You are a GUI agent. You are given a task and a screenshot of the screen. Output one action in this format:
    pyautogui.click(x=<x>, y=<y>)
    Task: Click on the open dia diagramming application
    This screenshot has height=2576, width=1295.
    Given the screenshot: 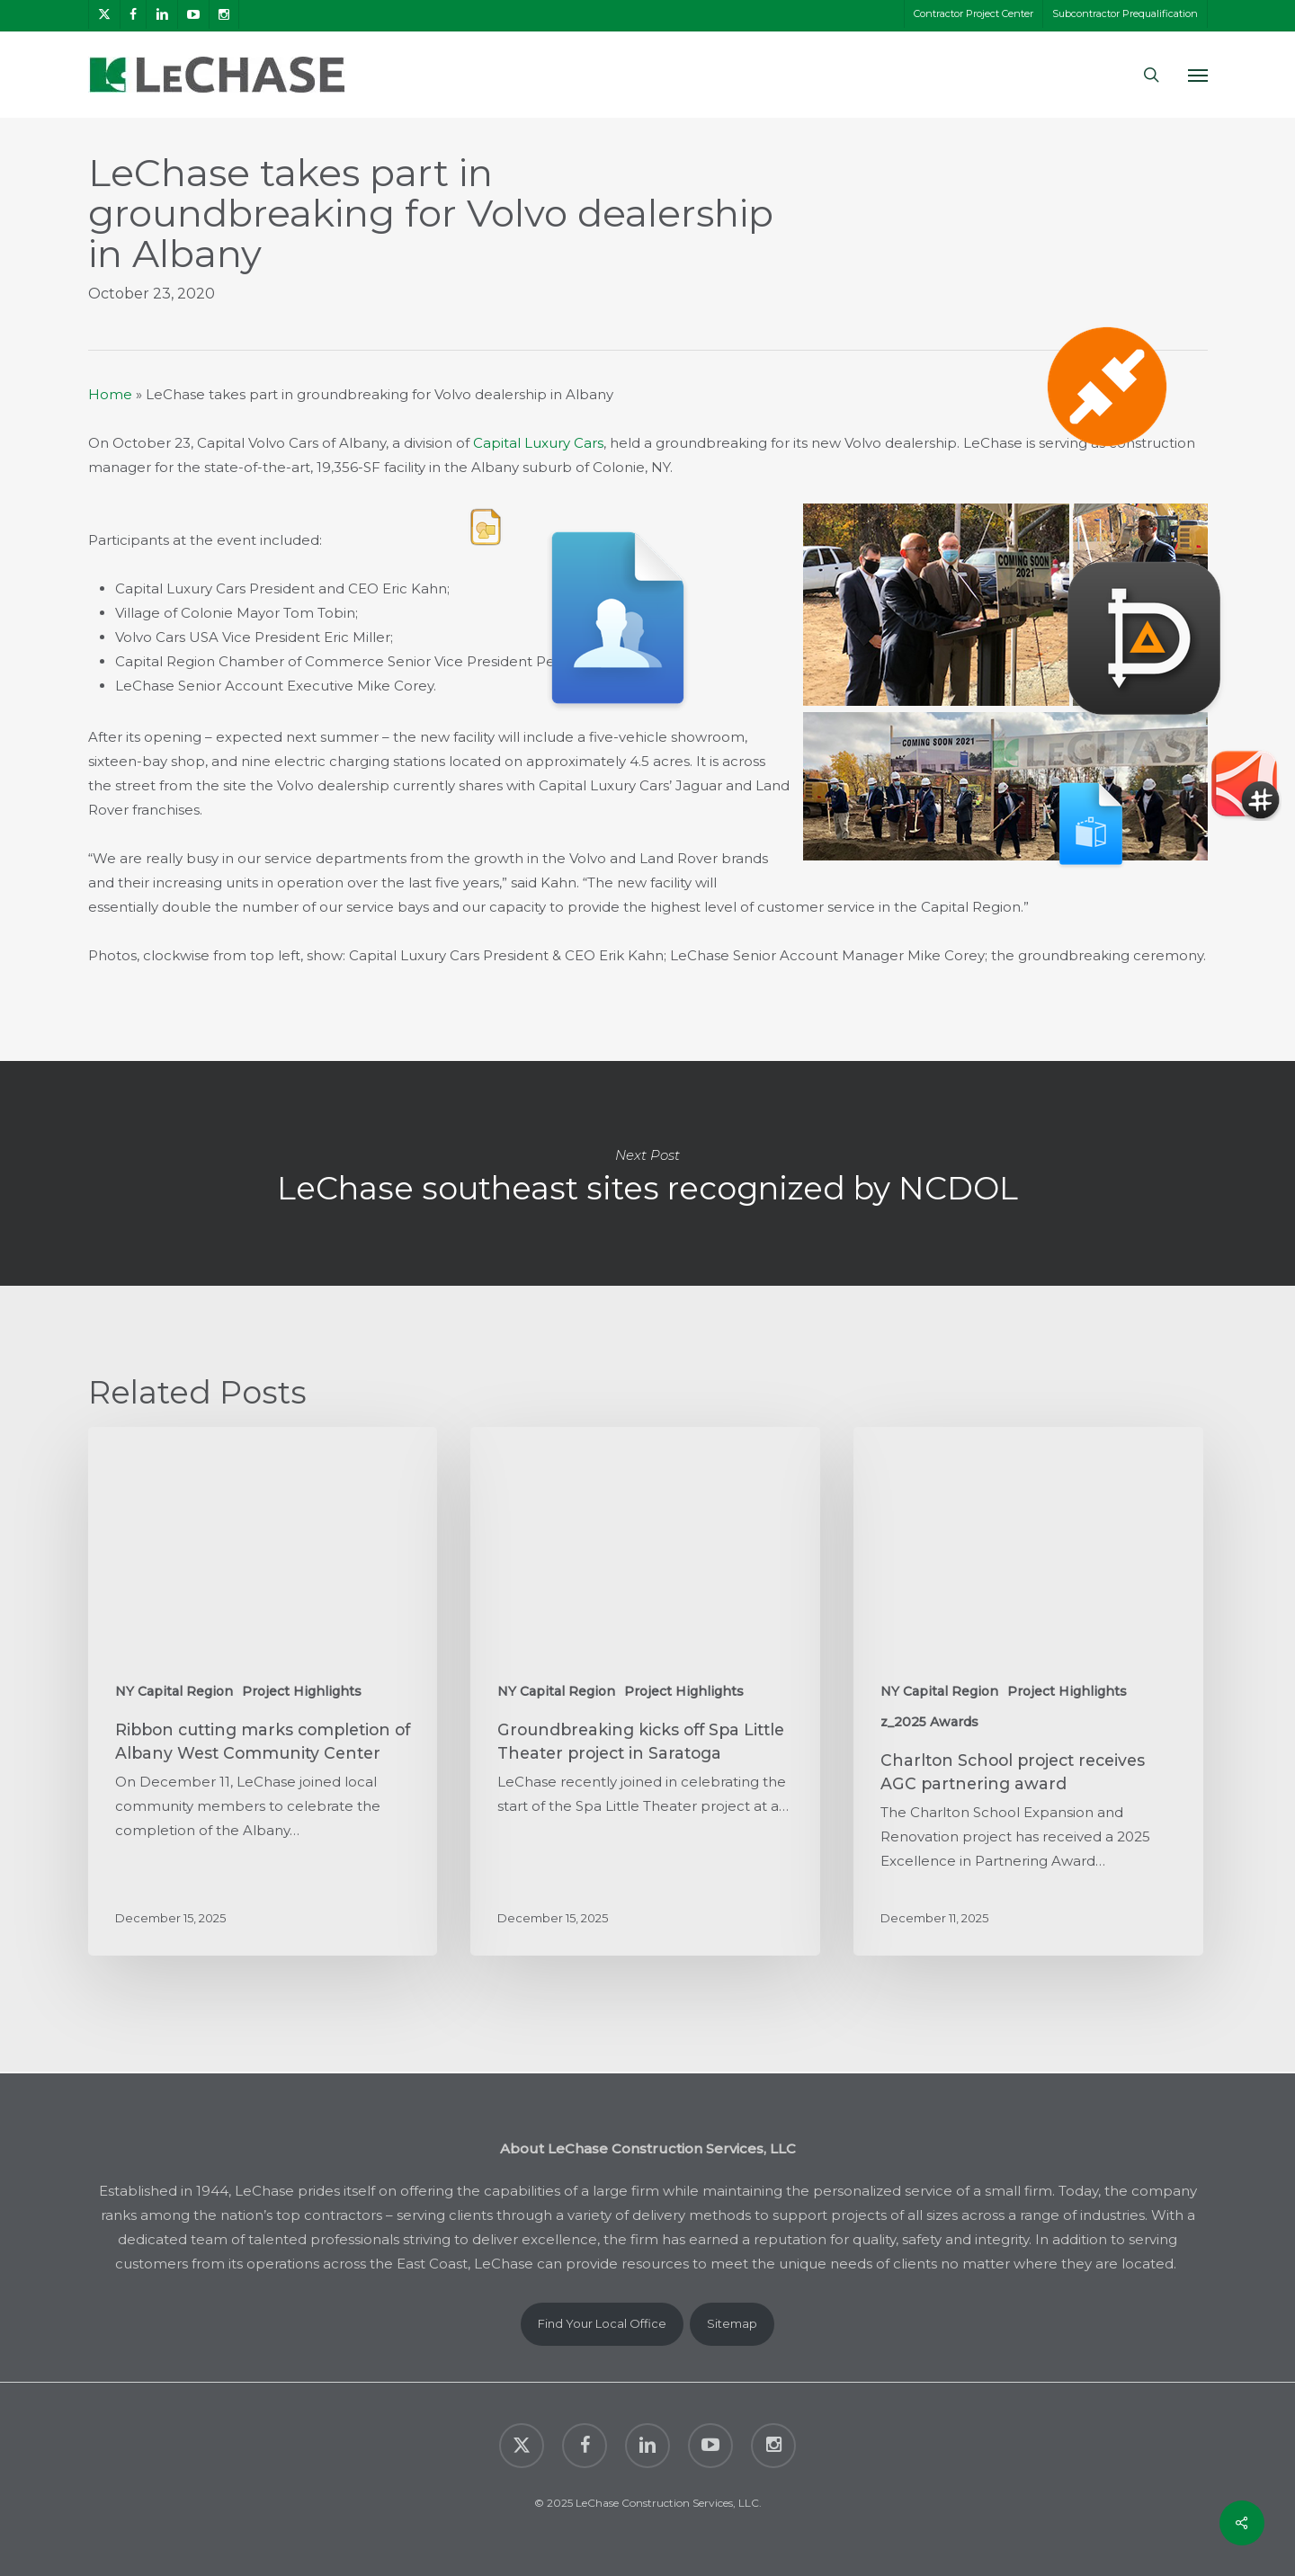 What is the action you would take?
    pyautogui.click(x=1144, y=638)
    